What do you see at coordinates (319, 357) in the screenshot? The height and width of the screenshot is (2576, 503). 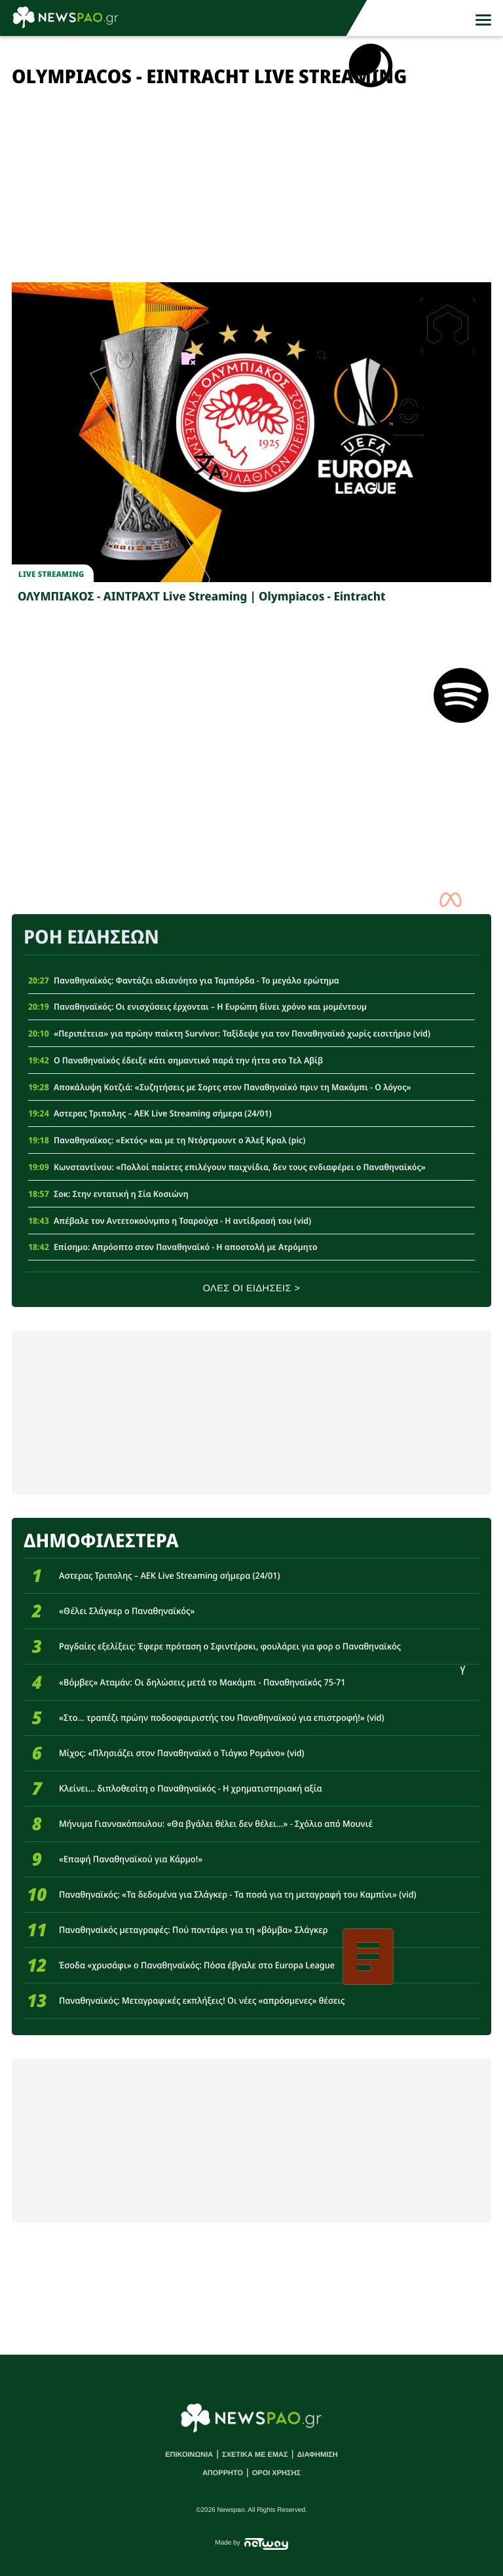 I see `search within menu options` at bounding box center [319, 357].